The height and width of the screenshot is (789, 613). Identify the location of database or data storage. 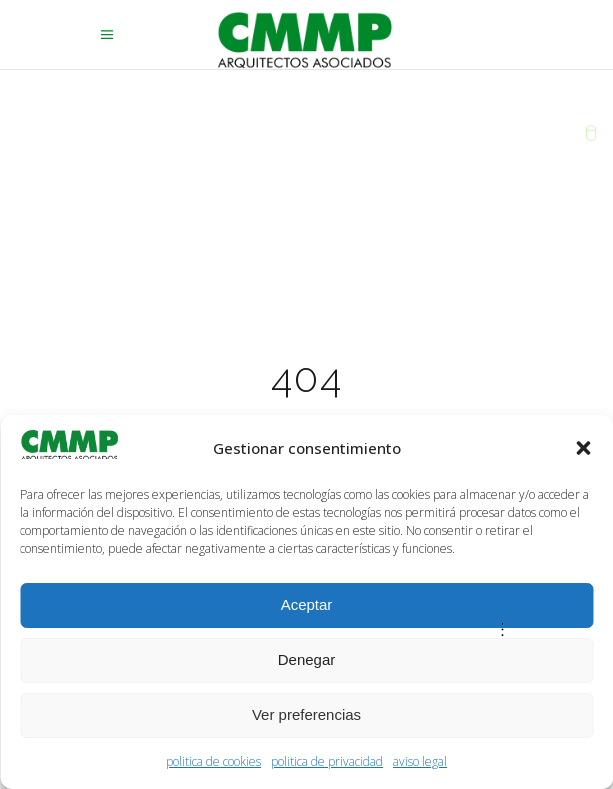
(591, 133).